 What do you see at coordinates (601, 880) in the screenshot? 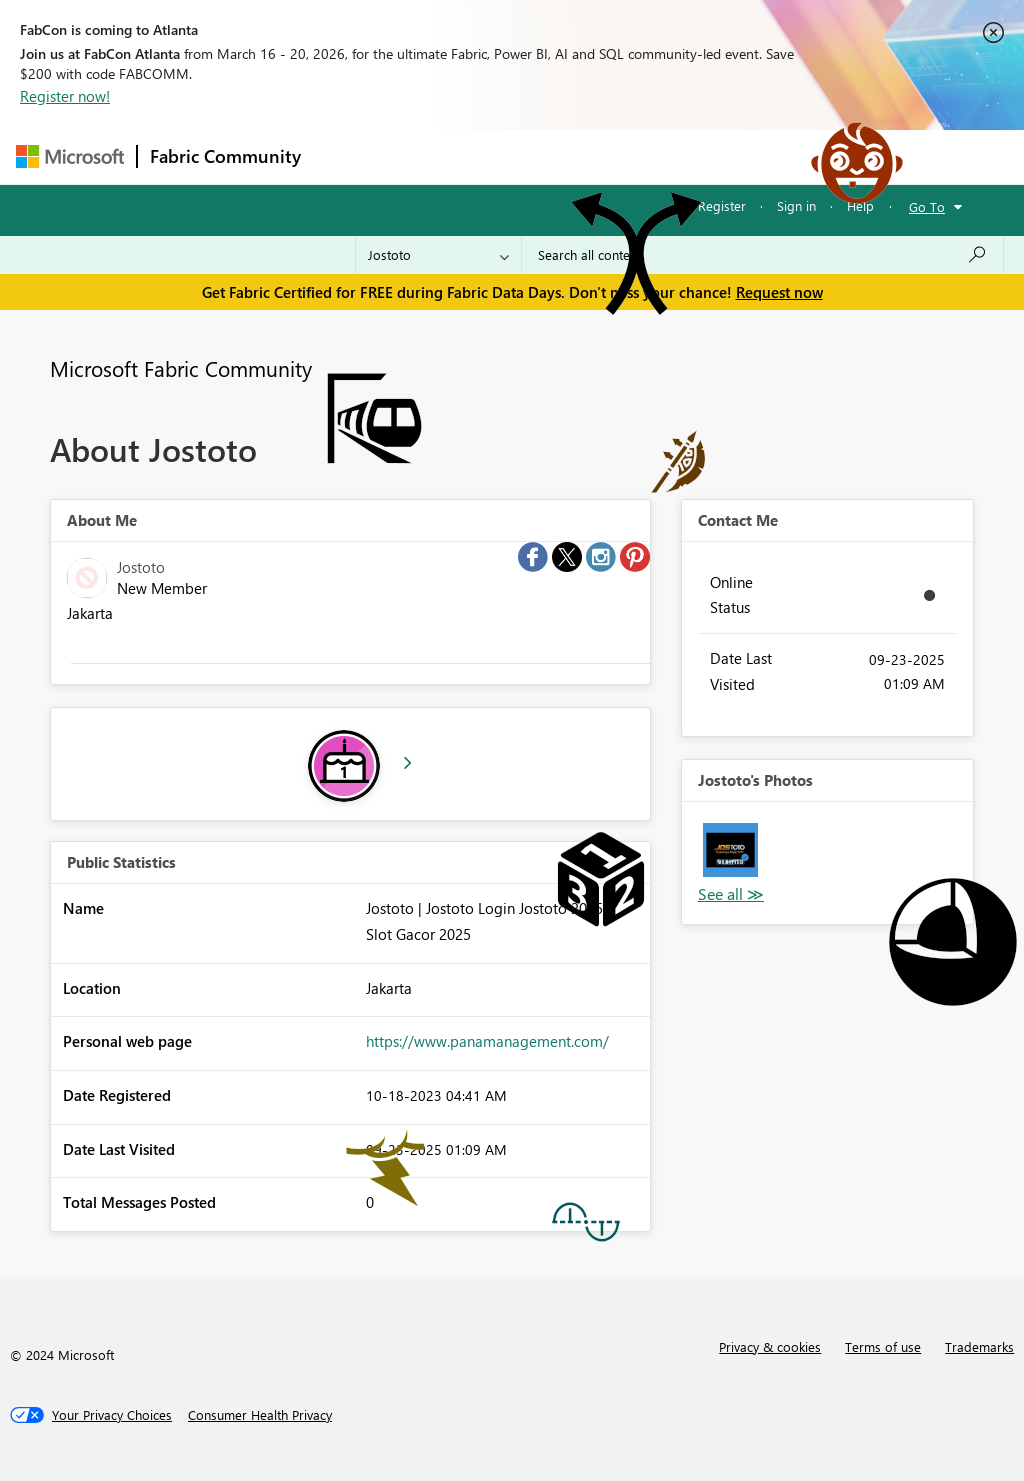
I see `roll dice or generate random number` at bounding box center [601, 880].